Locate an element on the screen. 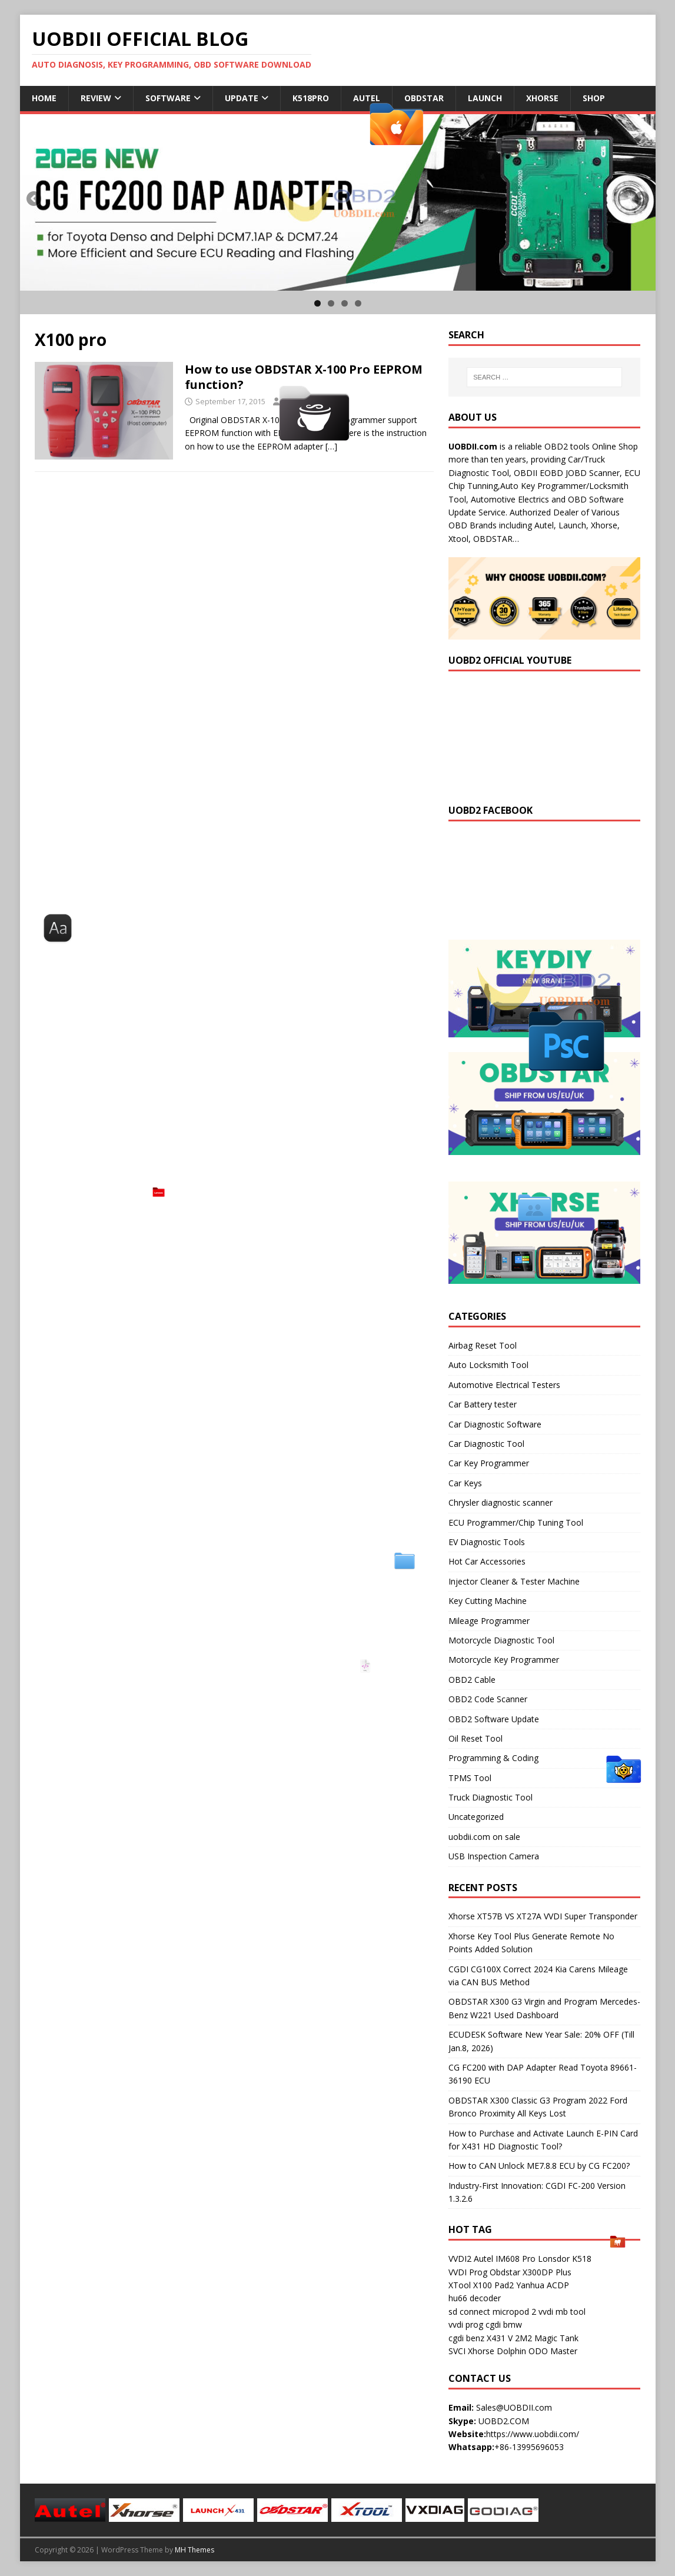  folder containing coffeescript project files is located at coordinates (314, 415).